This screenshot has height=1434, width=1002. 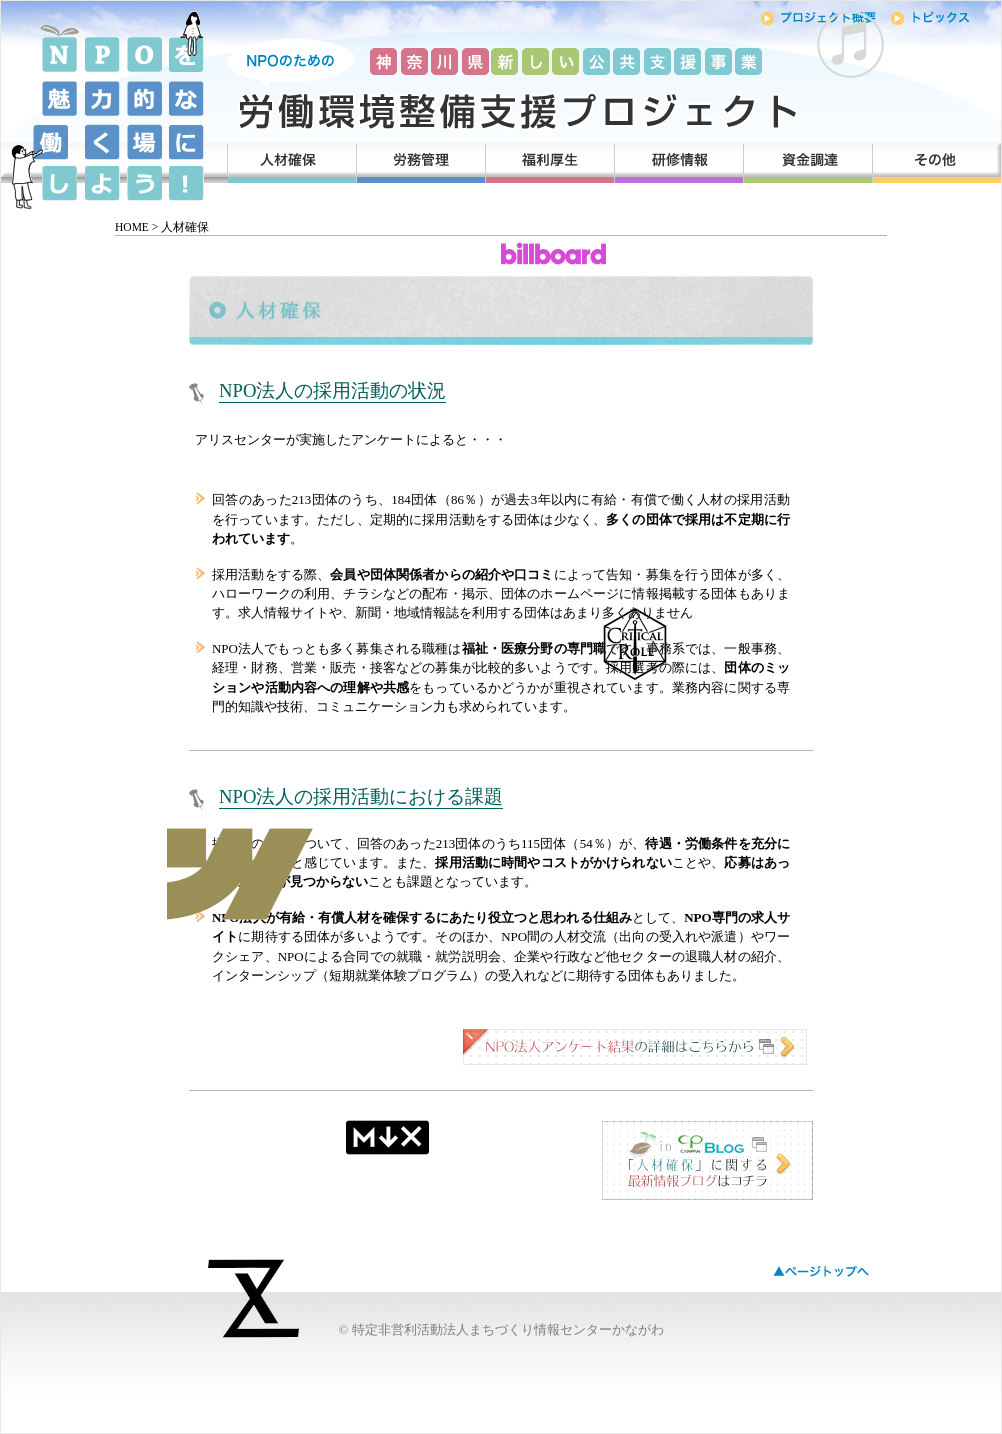 What do you see at coordinates (635, 644) in the screenshot?
I see `critical role official logo` at bounding box center [635, 644].